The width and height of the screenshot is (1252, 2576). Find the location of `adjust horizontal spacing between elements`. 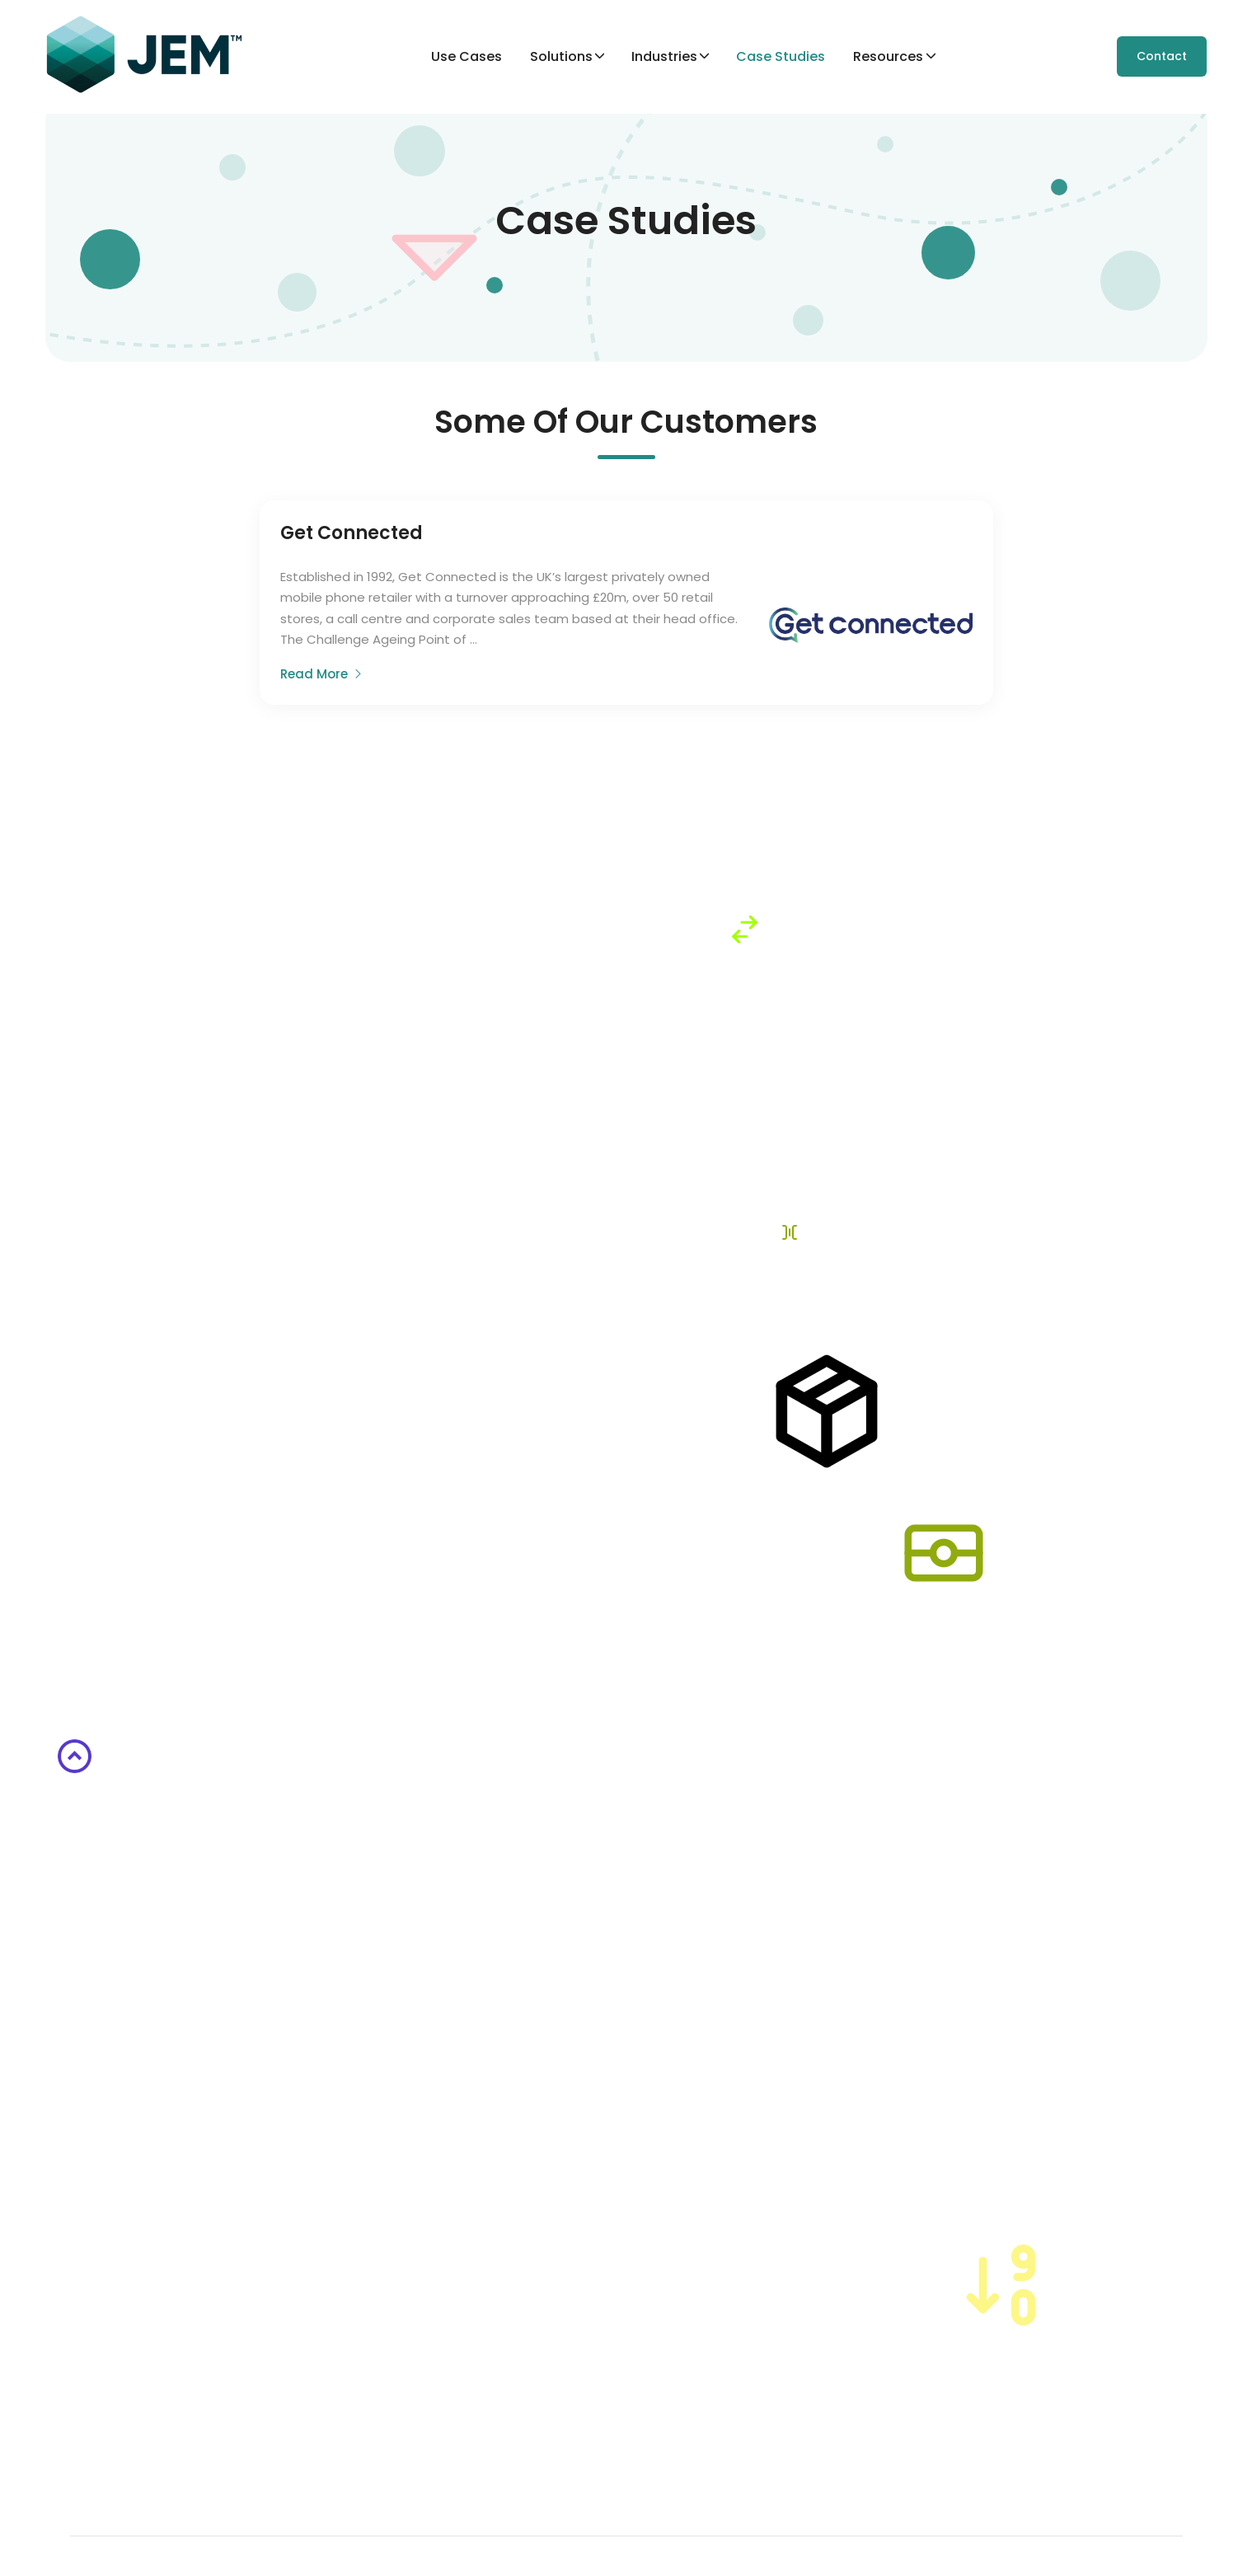

adjust horizontal spacing between elements is located at coordinates (790, 1232).